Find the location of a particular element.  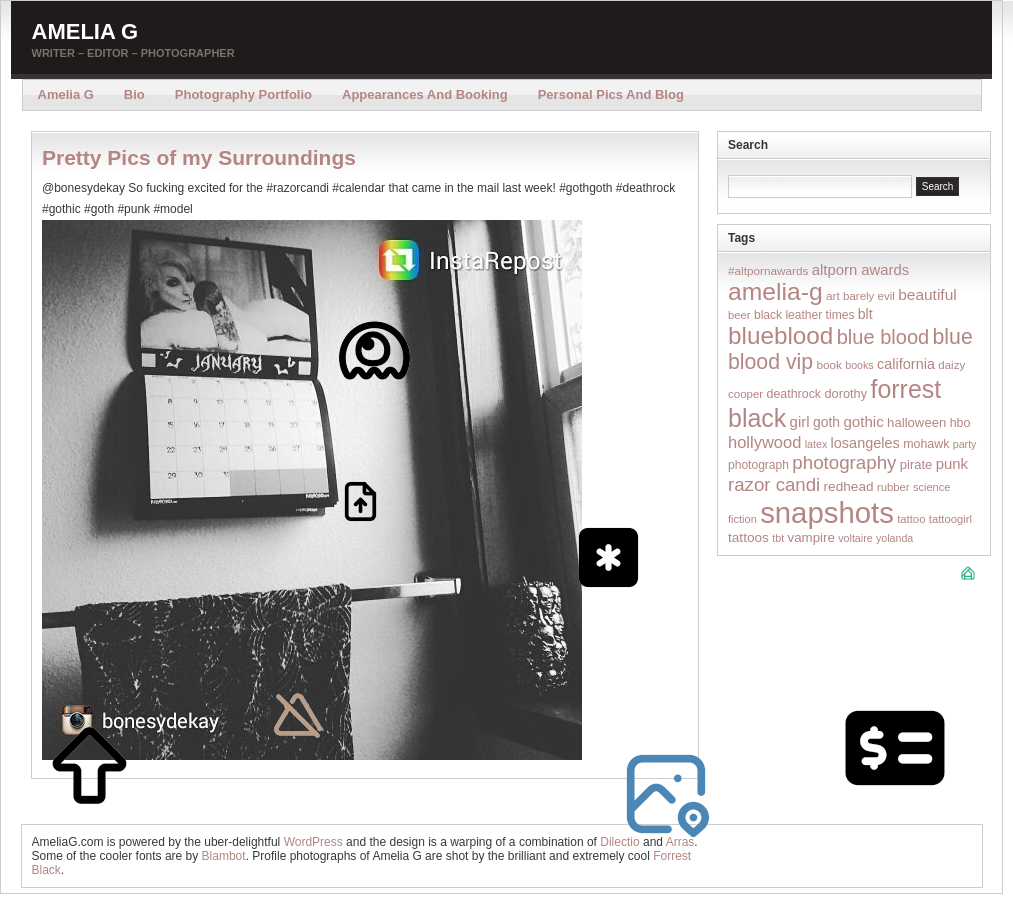

livewire framework branding is located at coordinates (374, 350).